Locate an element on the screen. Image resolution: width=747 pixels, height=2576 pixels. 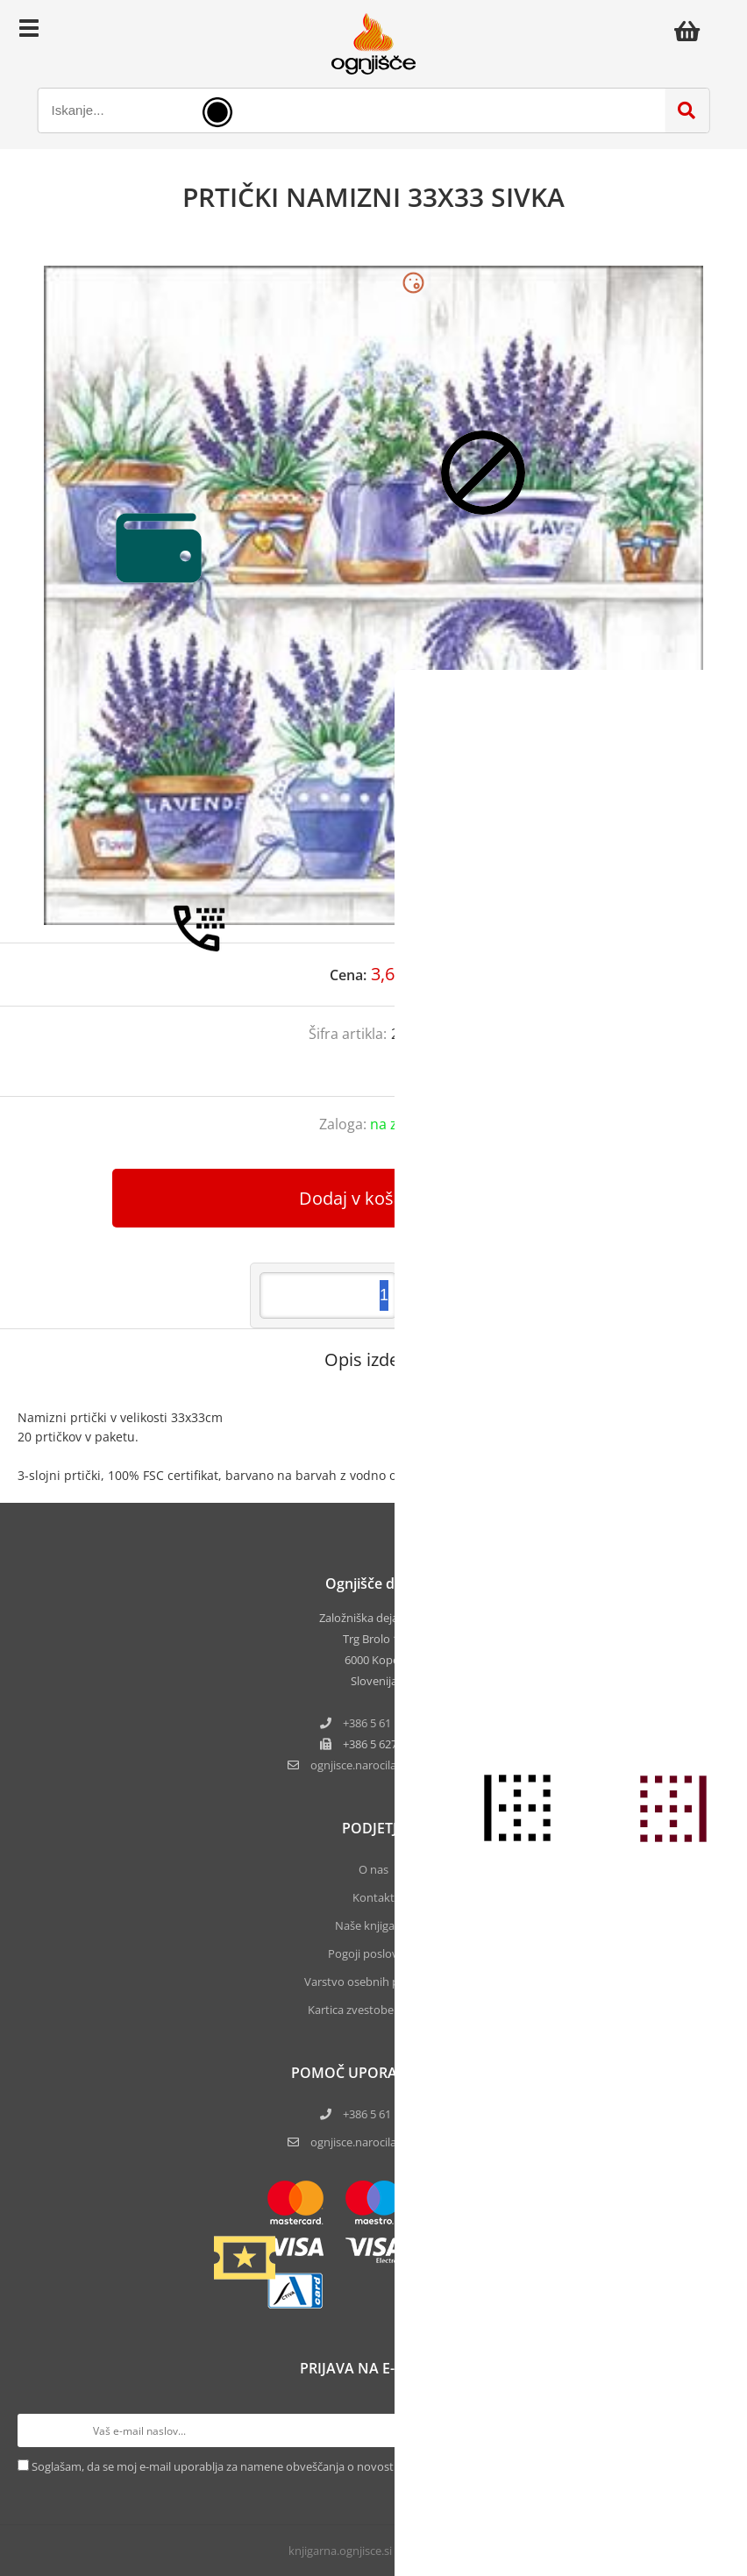
apply border to left edge only is located at coordinates (517, 1808).